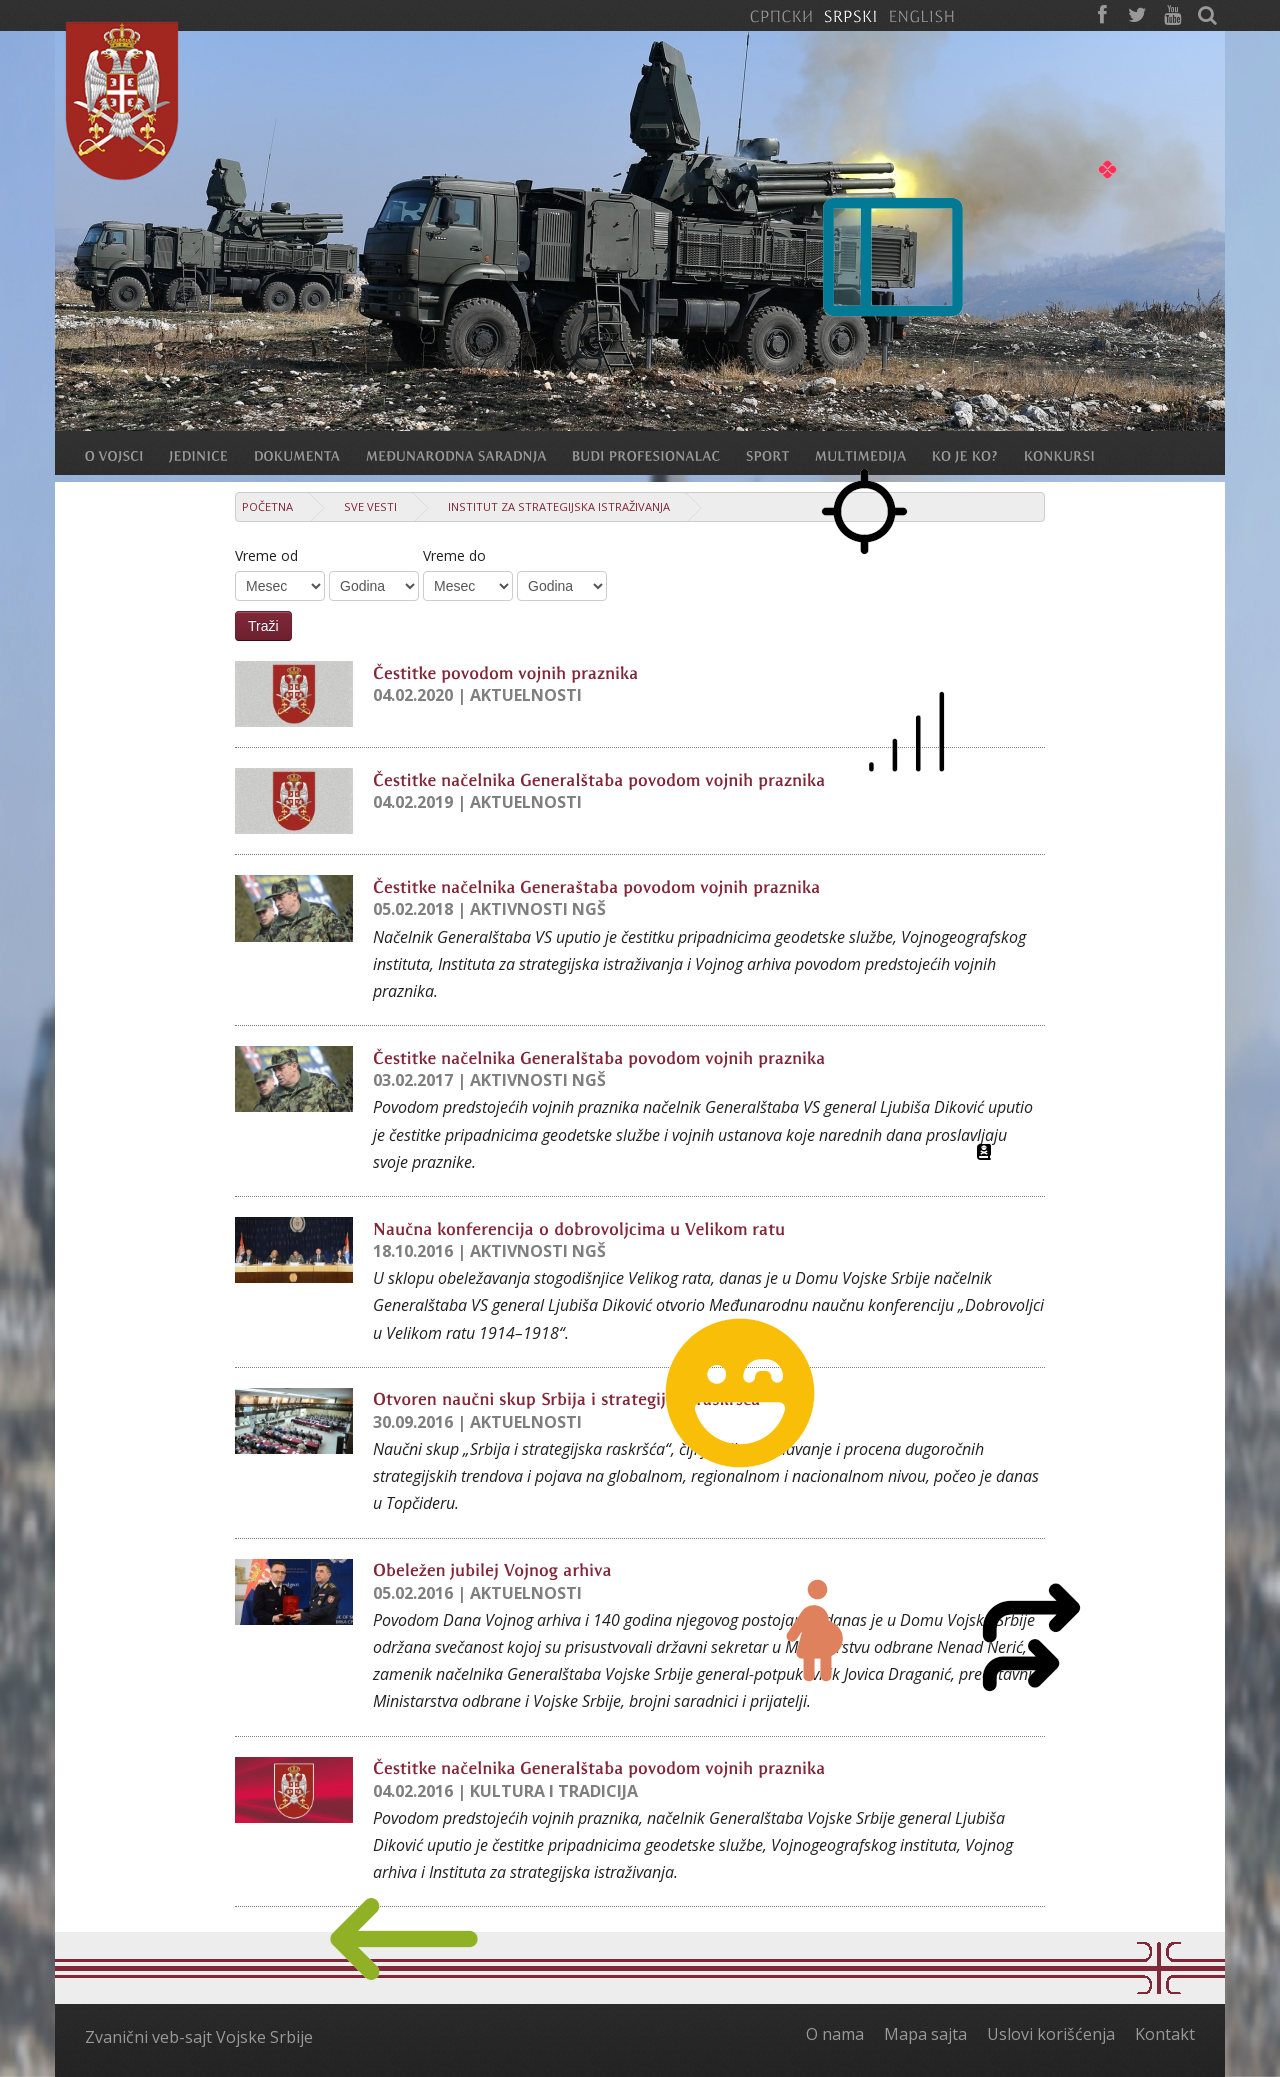 The image size is (1280, 2077). I want to click on go back to the previous page, so click(404, 1939).